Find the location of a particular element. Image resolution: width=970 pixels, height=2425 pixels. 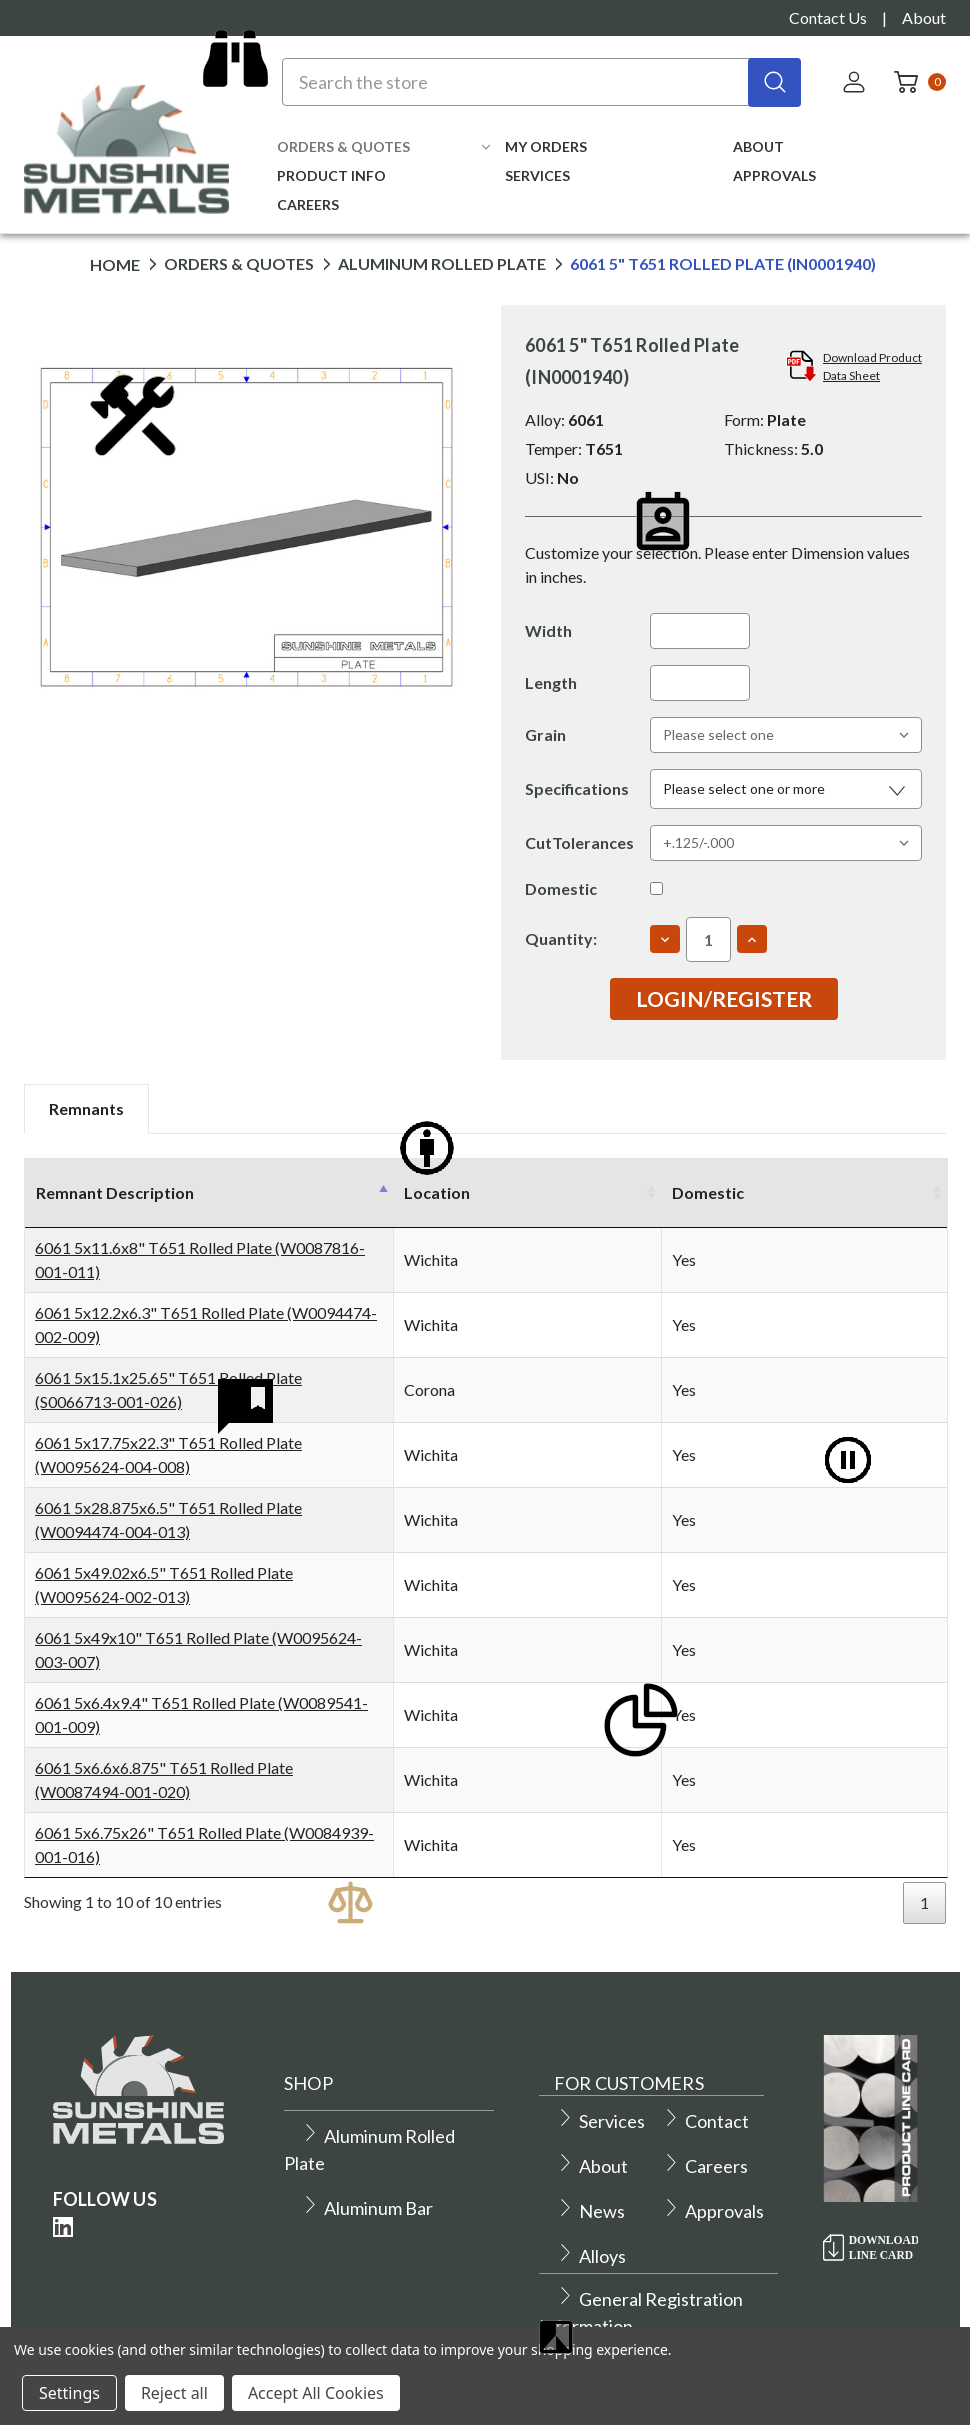

pause media playback is located at coordinates (848, 1460).